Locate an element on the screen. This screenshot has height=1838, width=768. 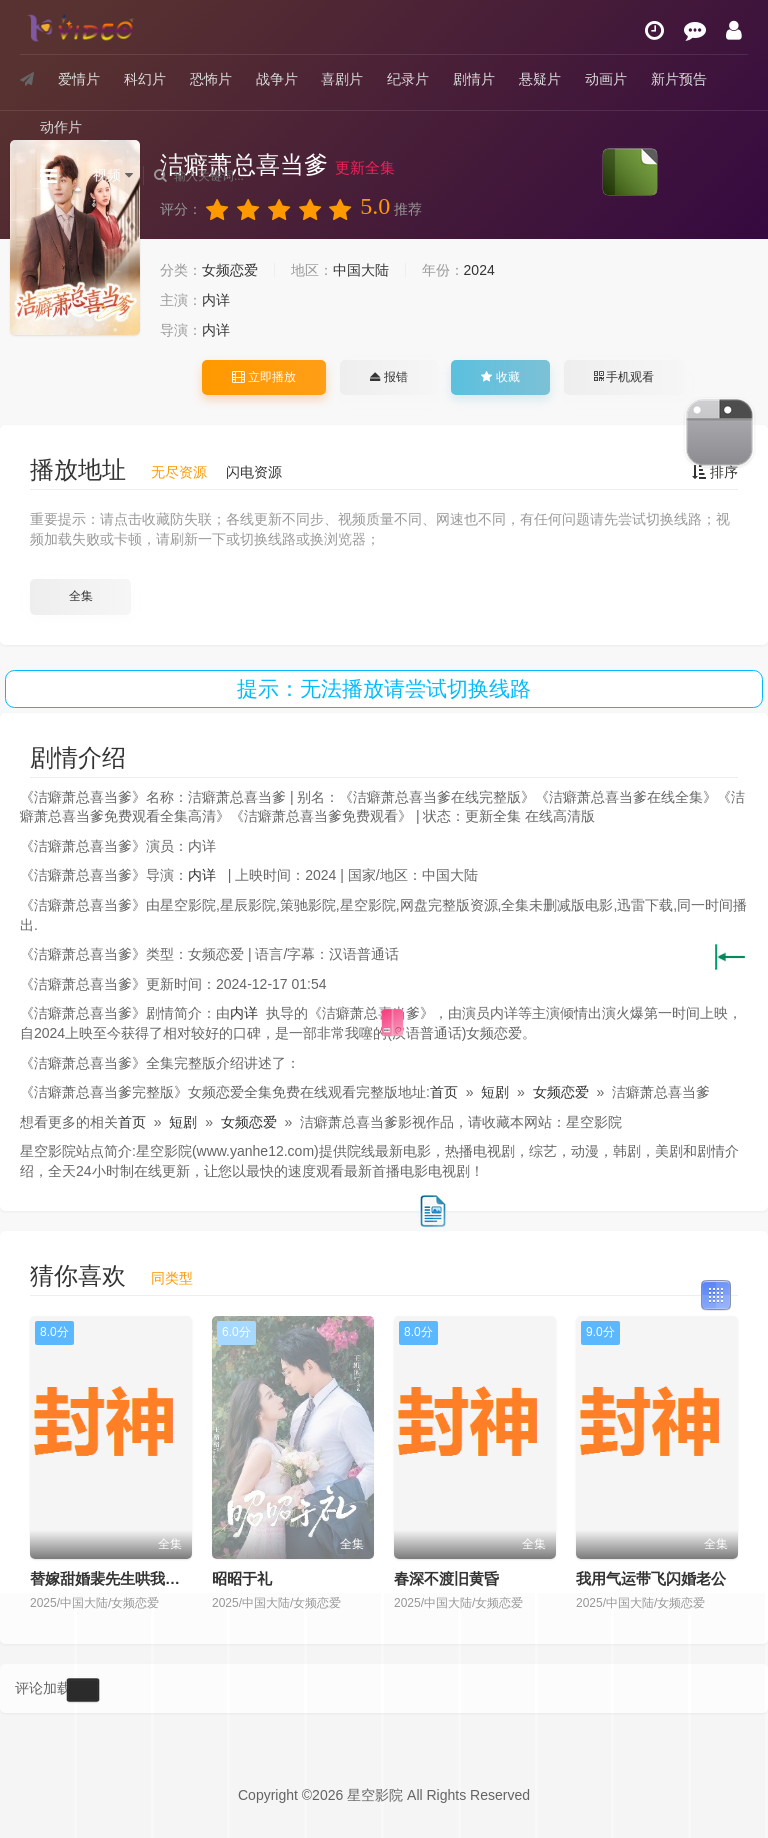
a debian software package file ready for installation is located at coordinates (392, 1022).